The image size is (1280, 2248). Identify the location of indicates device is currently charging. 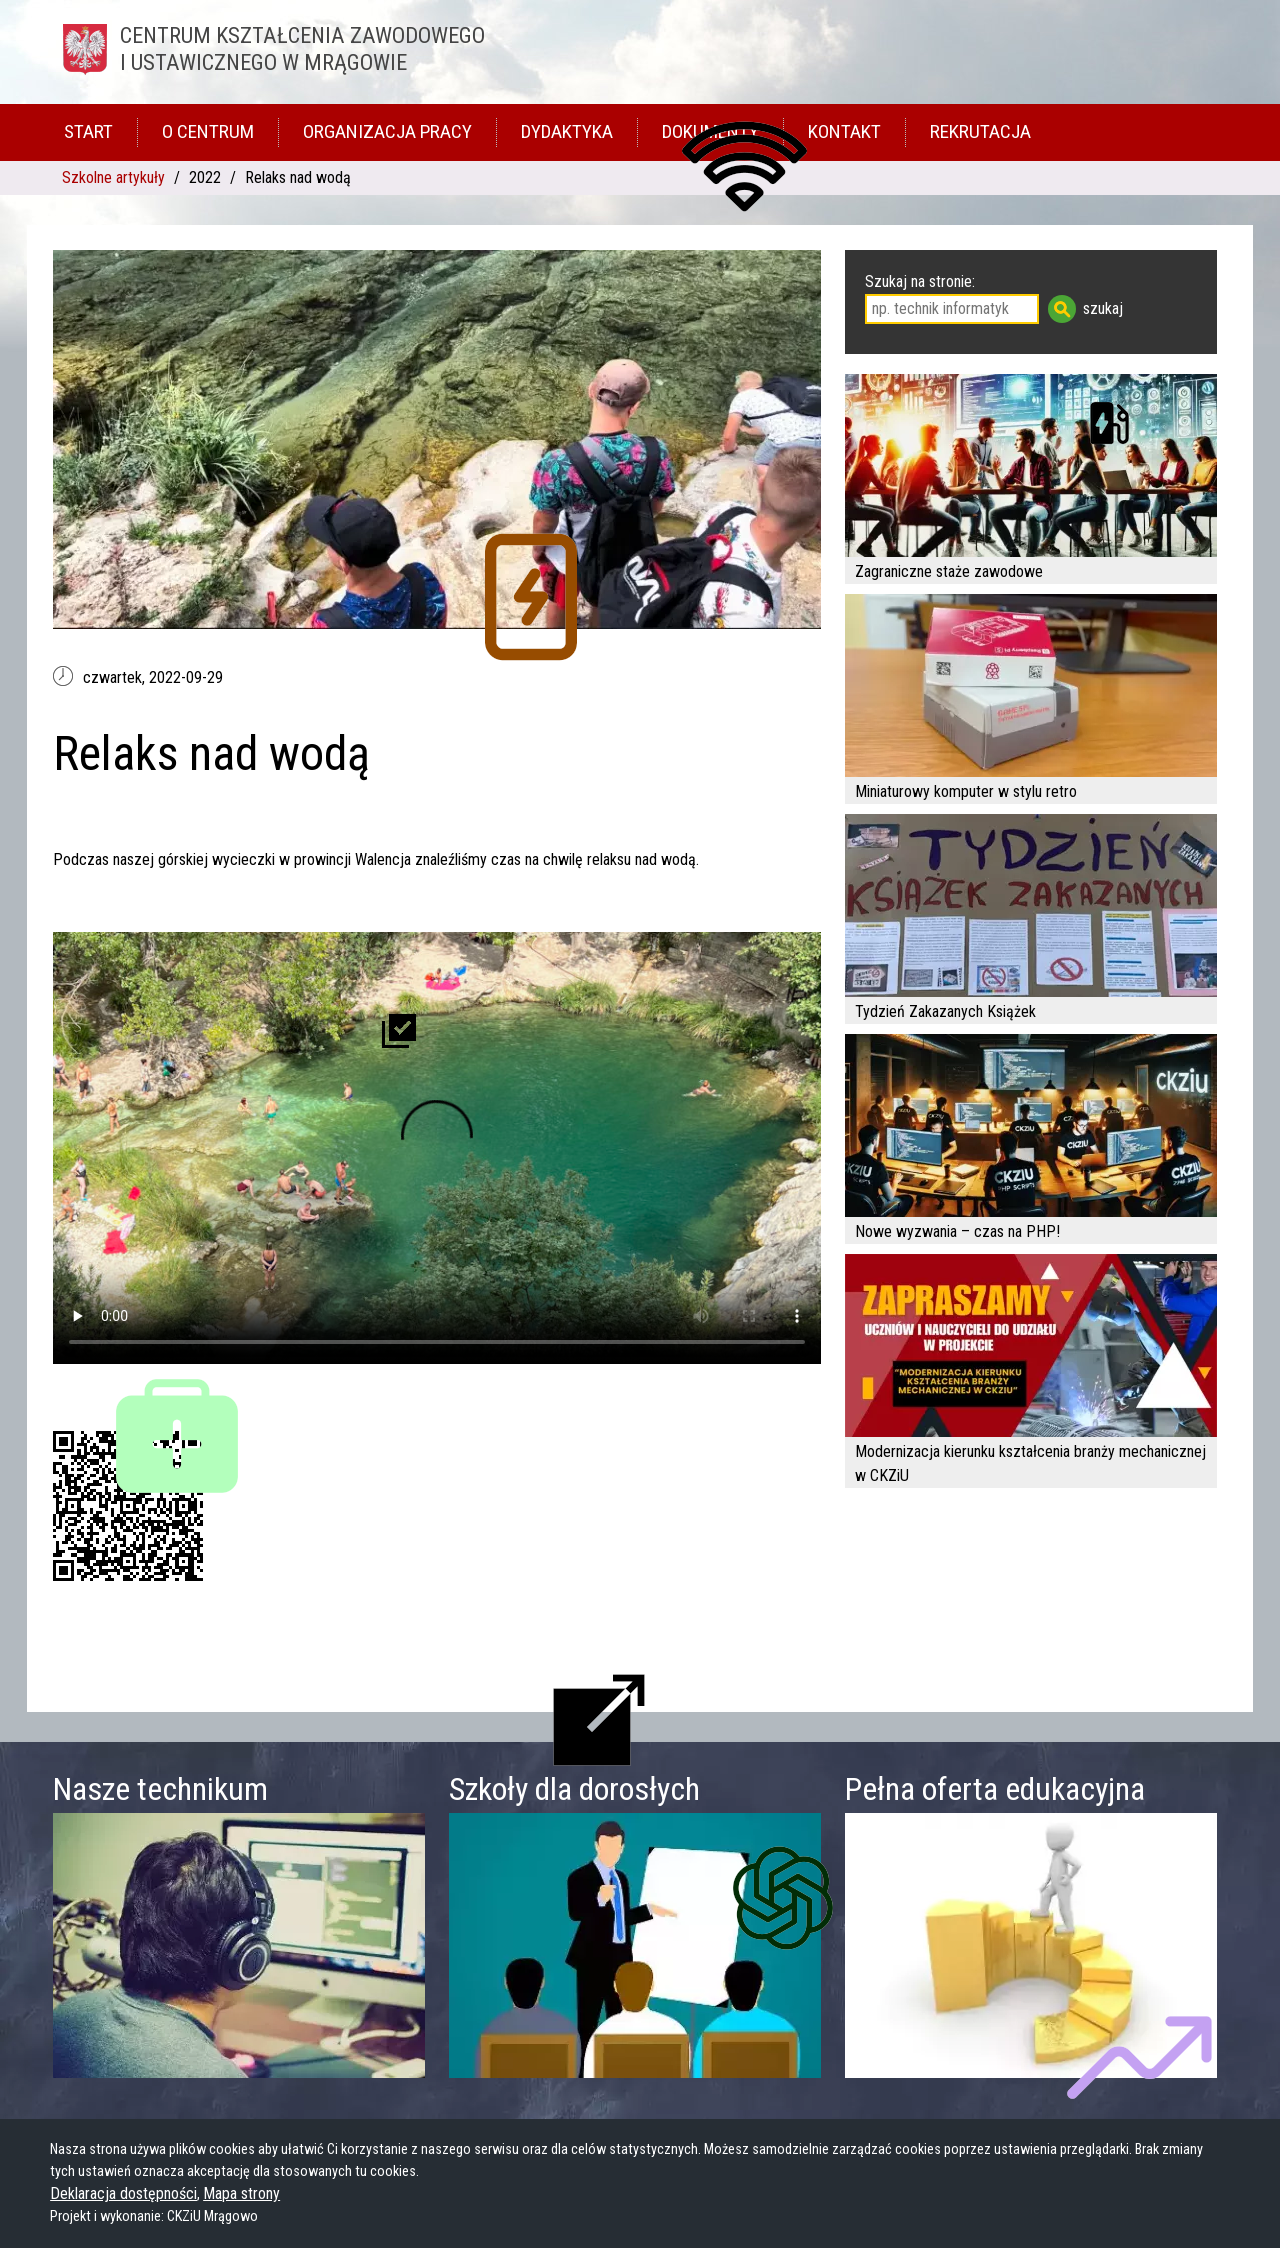
(531, 597).